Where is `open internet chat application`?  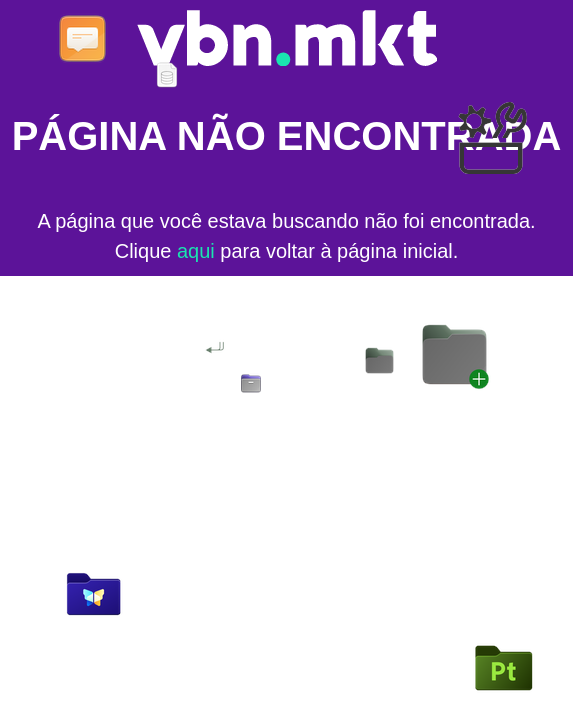 open internet chat application is located at coordinates (82, 38).